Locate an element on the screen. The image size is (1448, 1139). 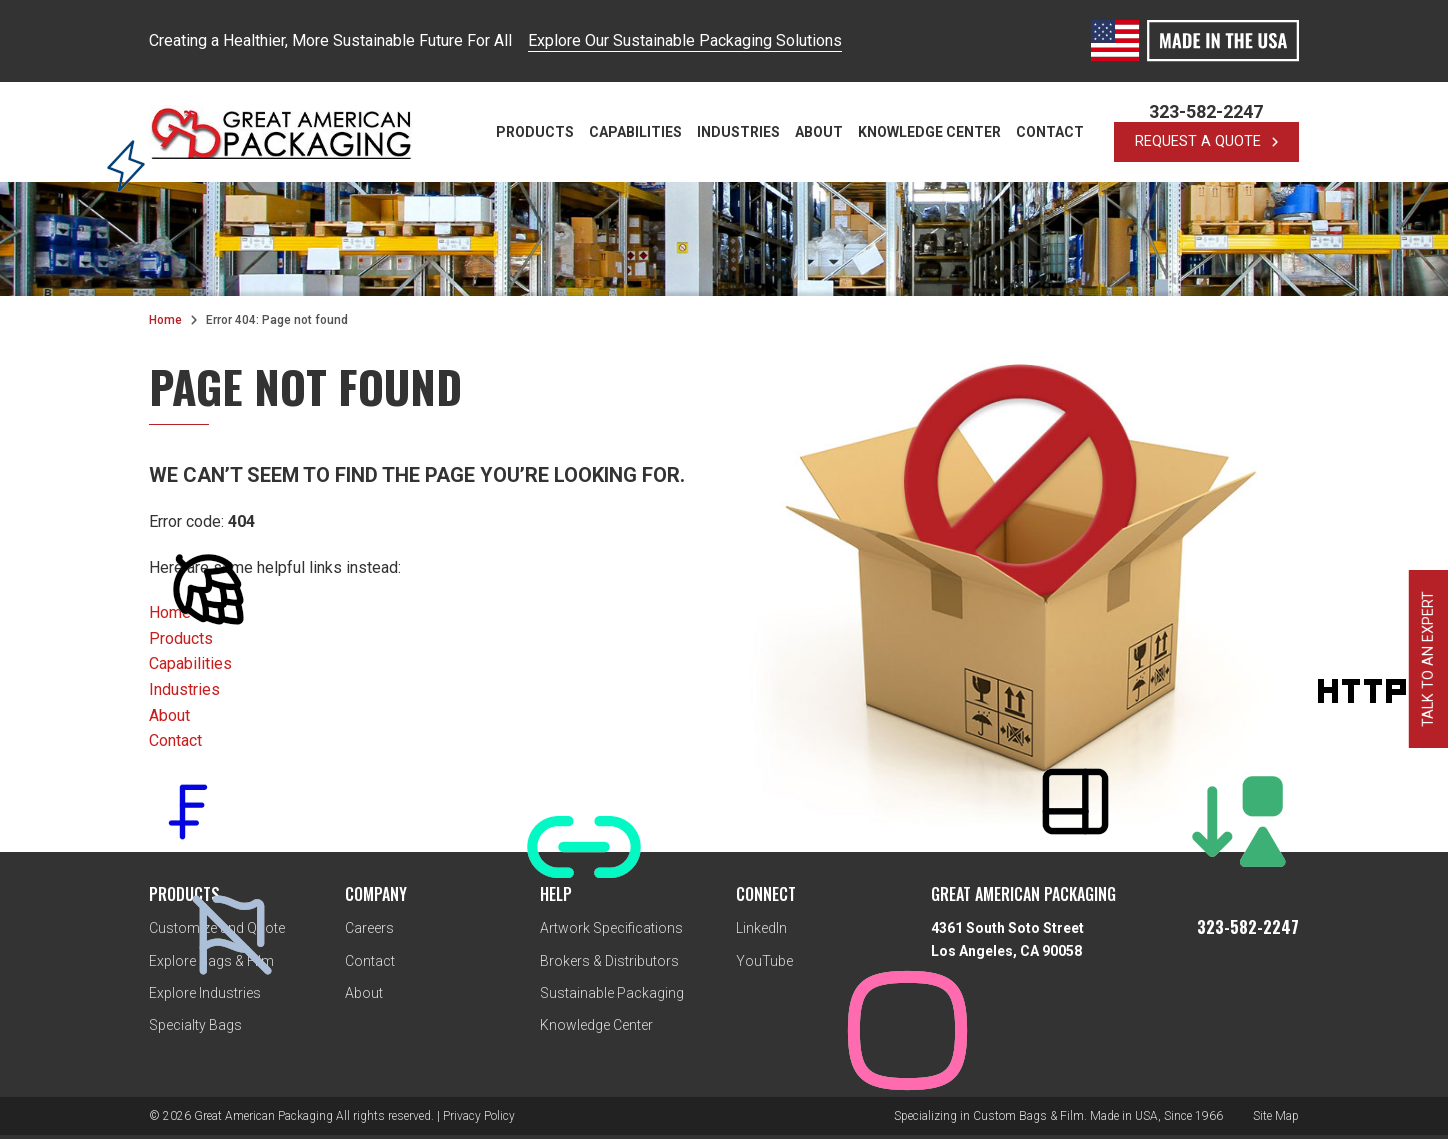
placeholder shape for app icons or thumbnails is located at coordinates (907, 1030).